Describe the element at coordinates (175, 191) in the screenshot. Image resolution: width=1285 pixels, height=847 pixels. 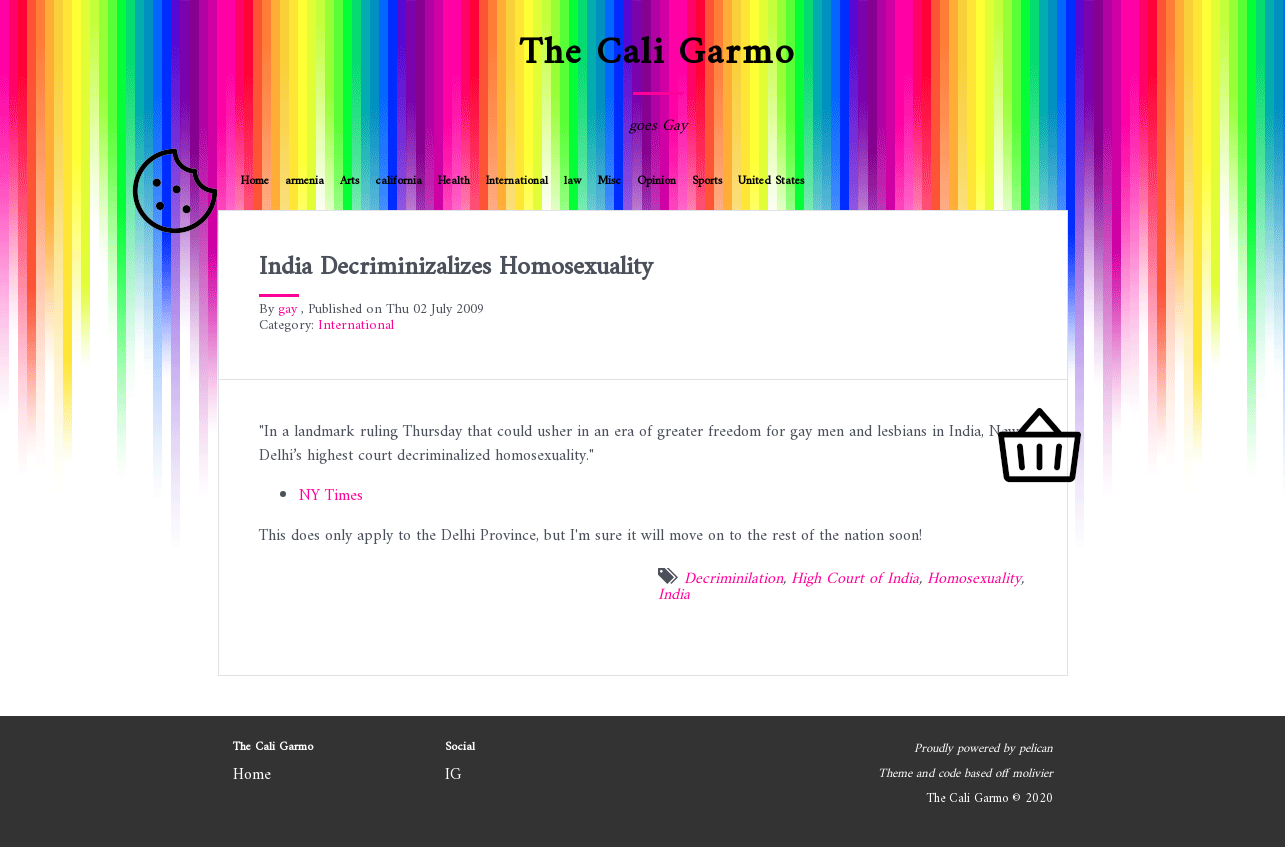
I see `manage cookie preferences and privacy settings` at that location.